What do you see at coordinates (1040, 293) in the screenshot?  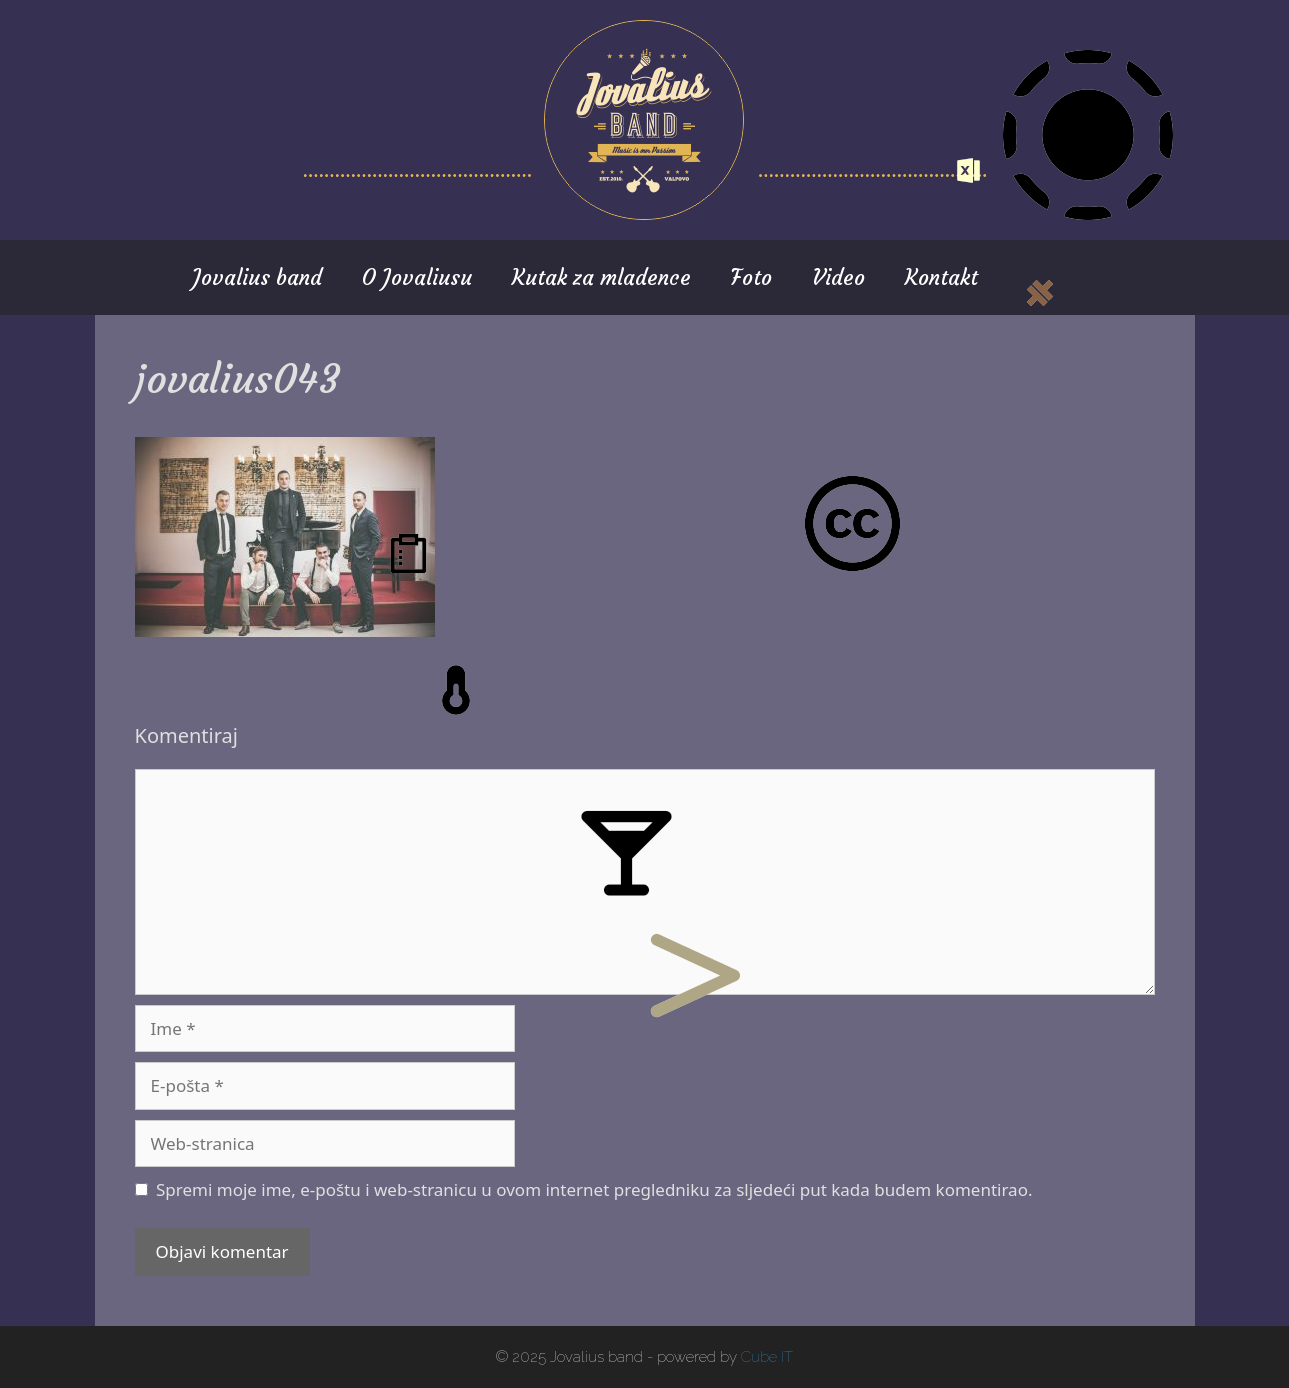 I see `capacitor framework logo` at bounding box center [1040, 293].